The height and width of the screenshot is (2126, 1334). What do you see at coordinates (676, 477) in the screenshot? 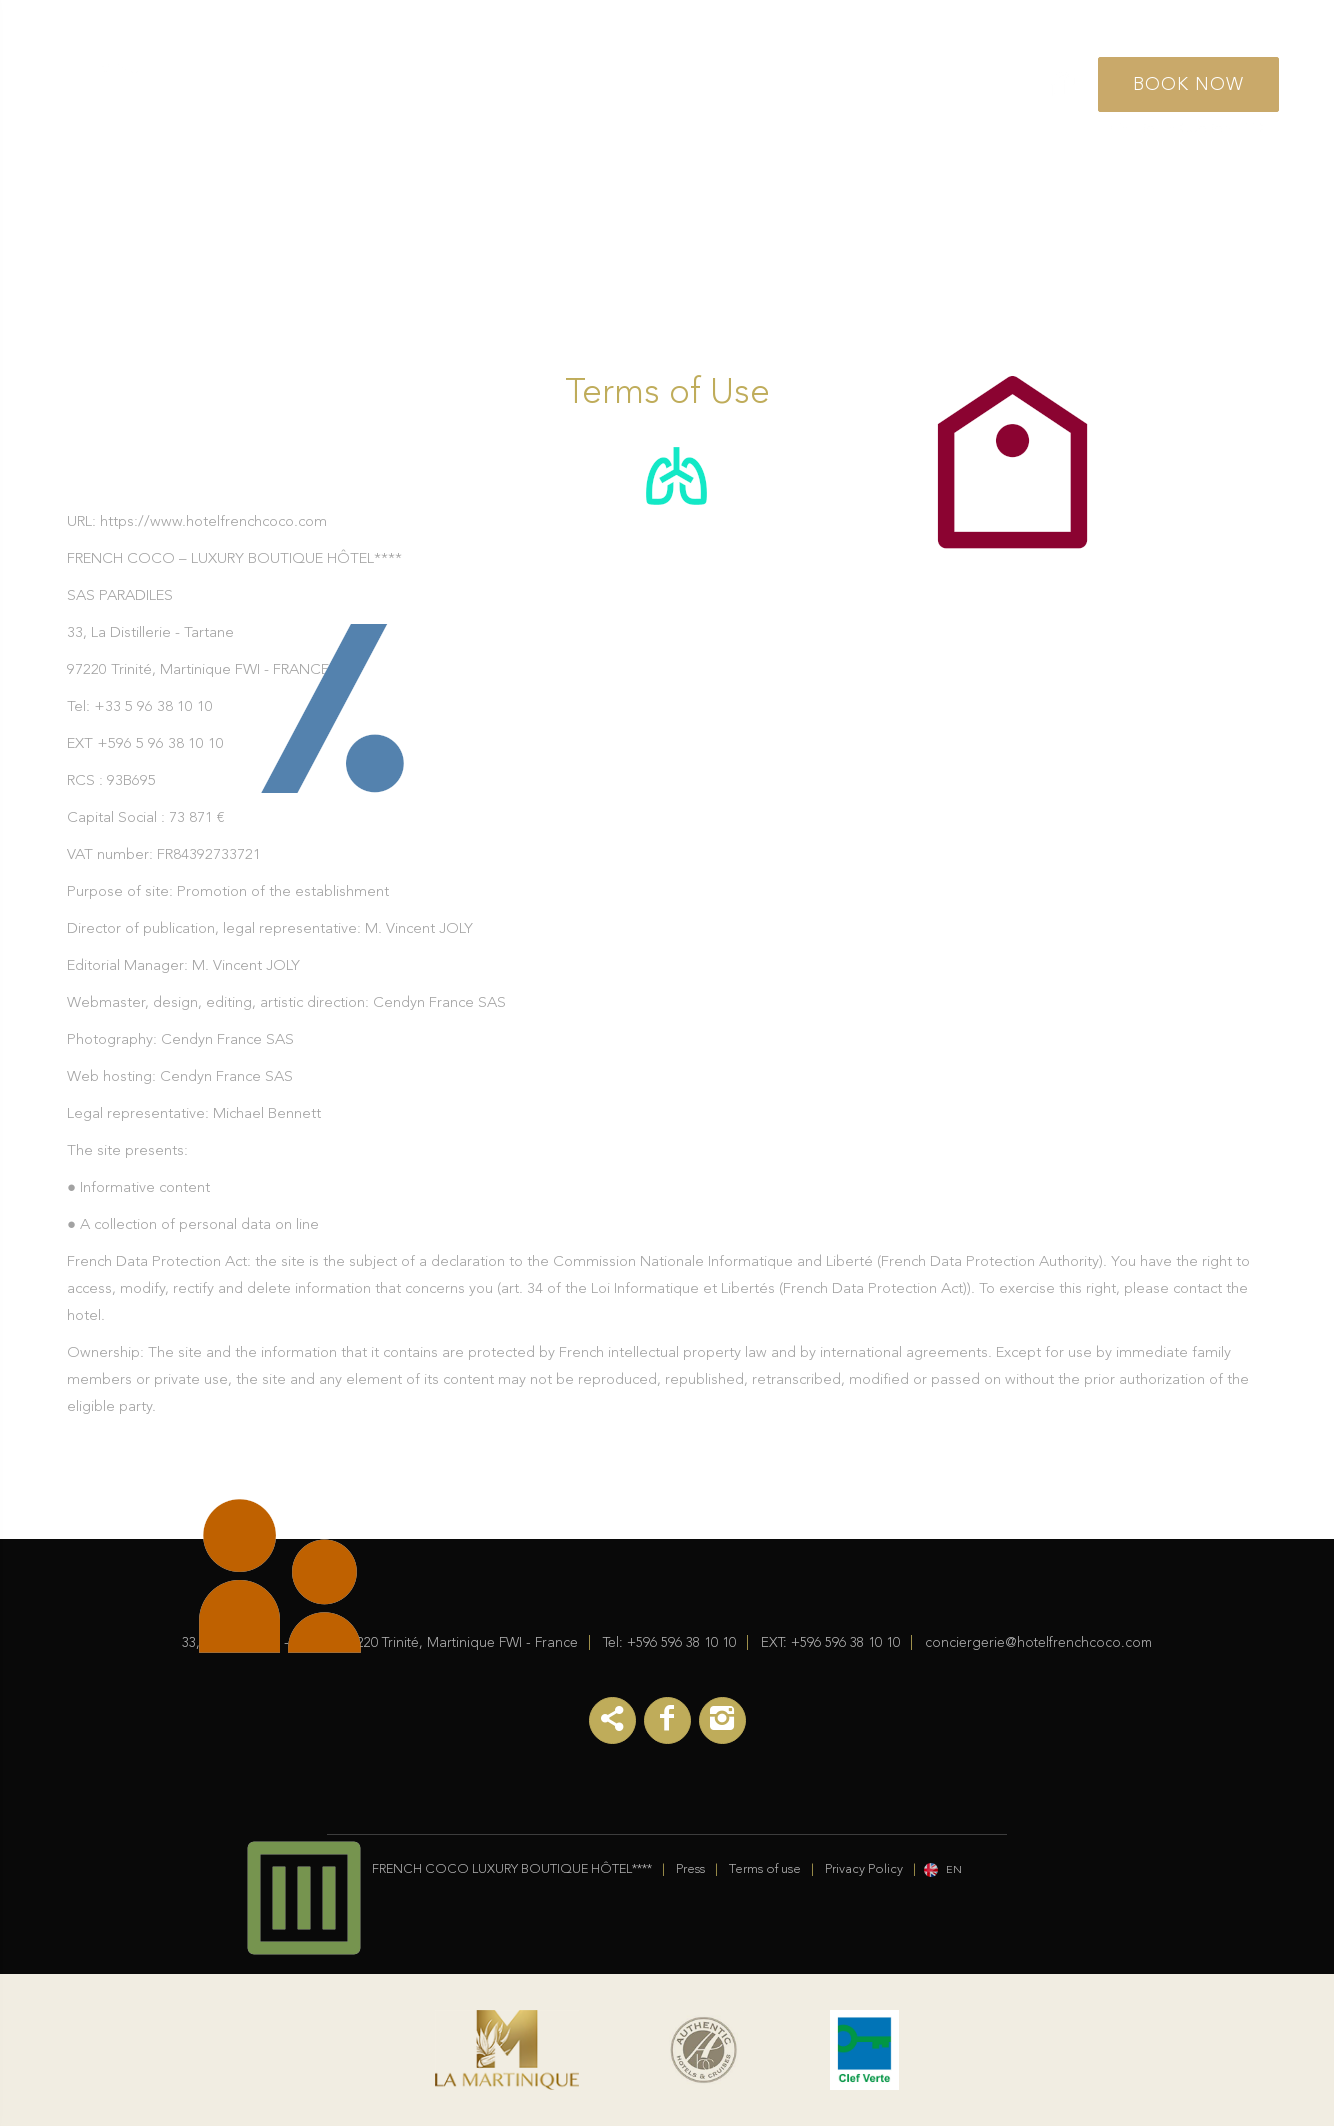
I see `access respiratory health information` at bounding box center [676, 477].